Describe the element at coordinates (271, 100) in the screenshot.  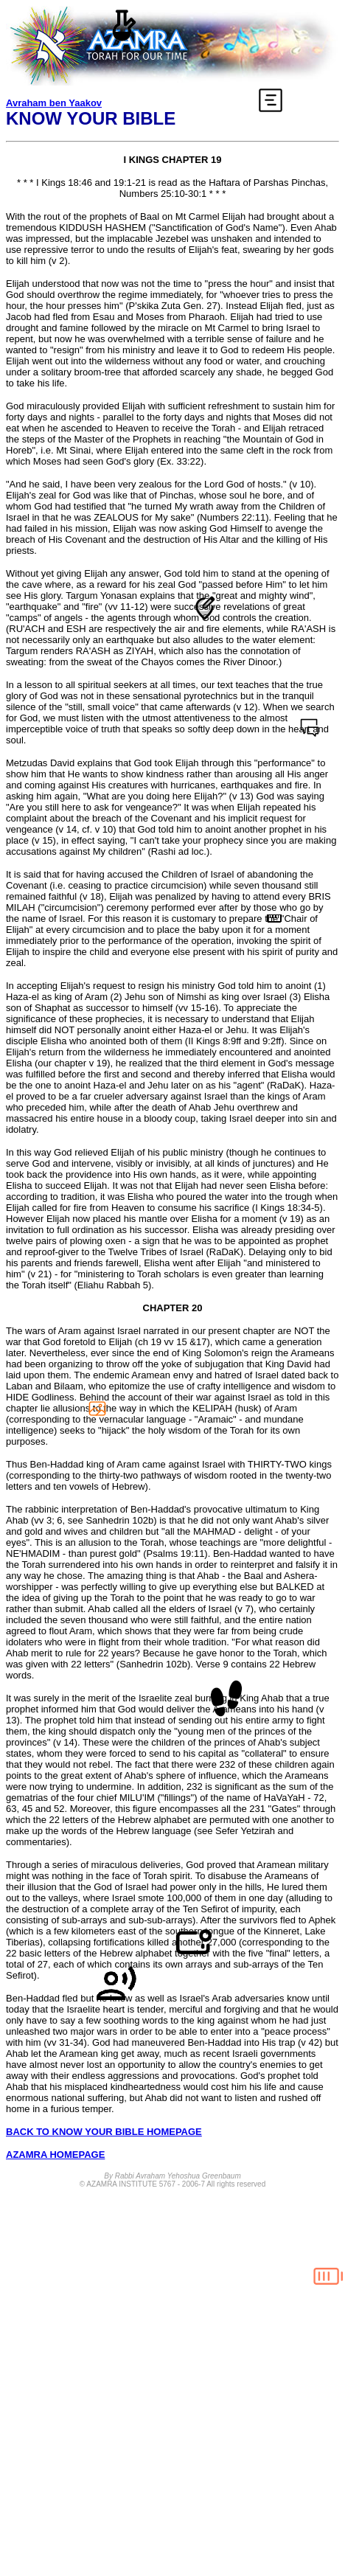
I see `view project roadmap or timeline` at that location.